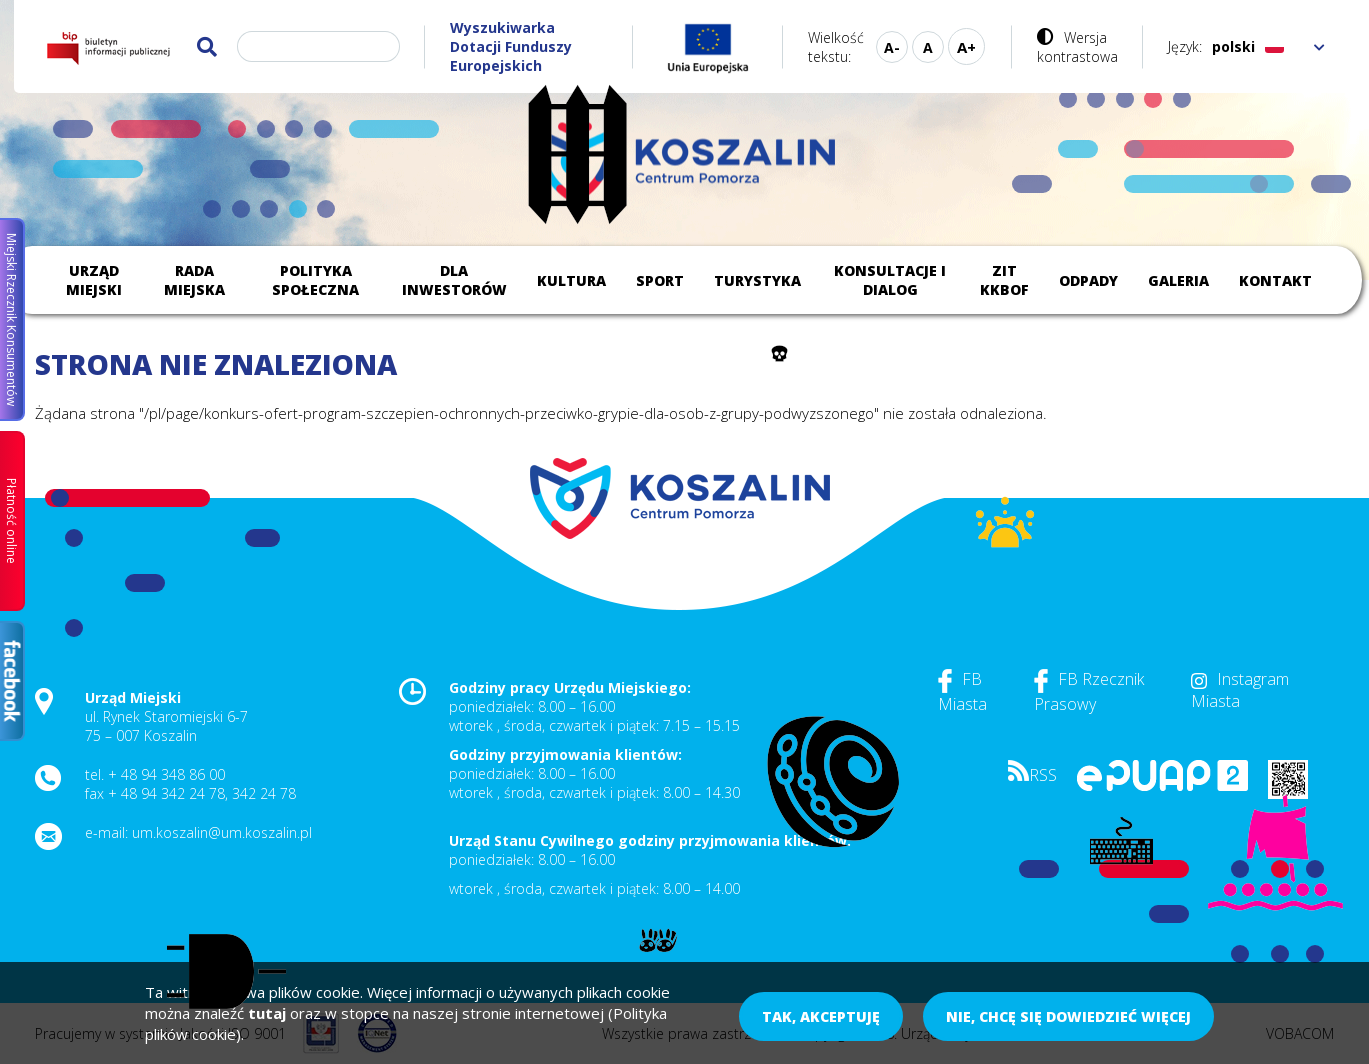 The width and height of the screenshot is (1369, 1064). Describe the element at coordinates (577, 155) in the screenshot. I see `build or place a fence in your game` at that location.